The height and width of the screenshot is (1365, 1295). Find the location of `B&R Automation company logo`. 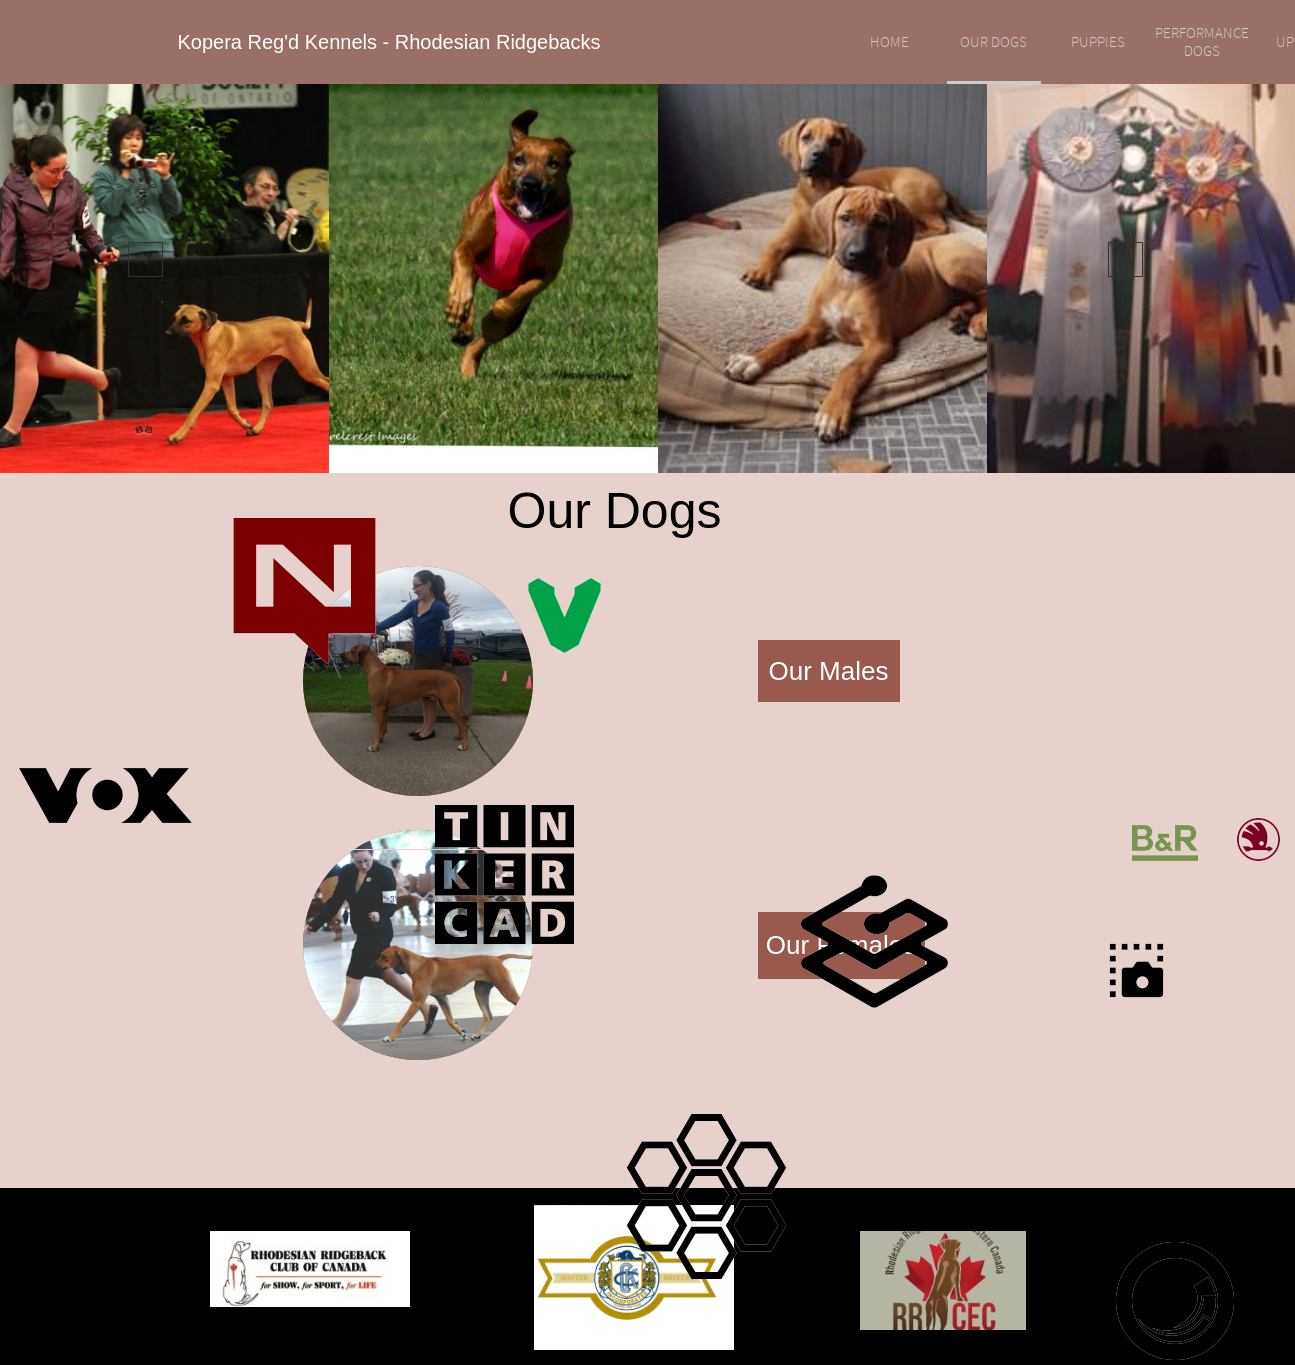

B&R Automation company logo is located at coordinates (1165, 843).